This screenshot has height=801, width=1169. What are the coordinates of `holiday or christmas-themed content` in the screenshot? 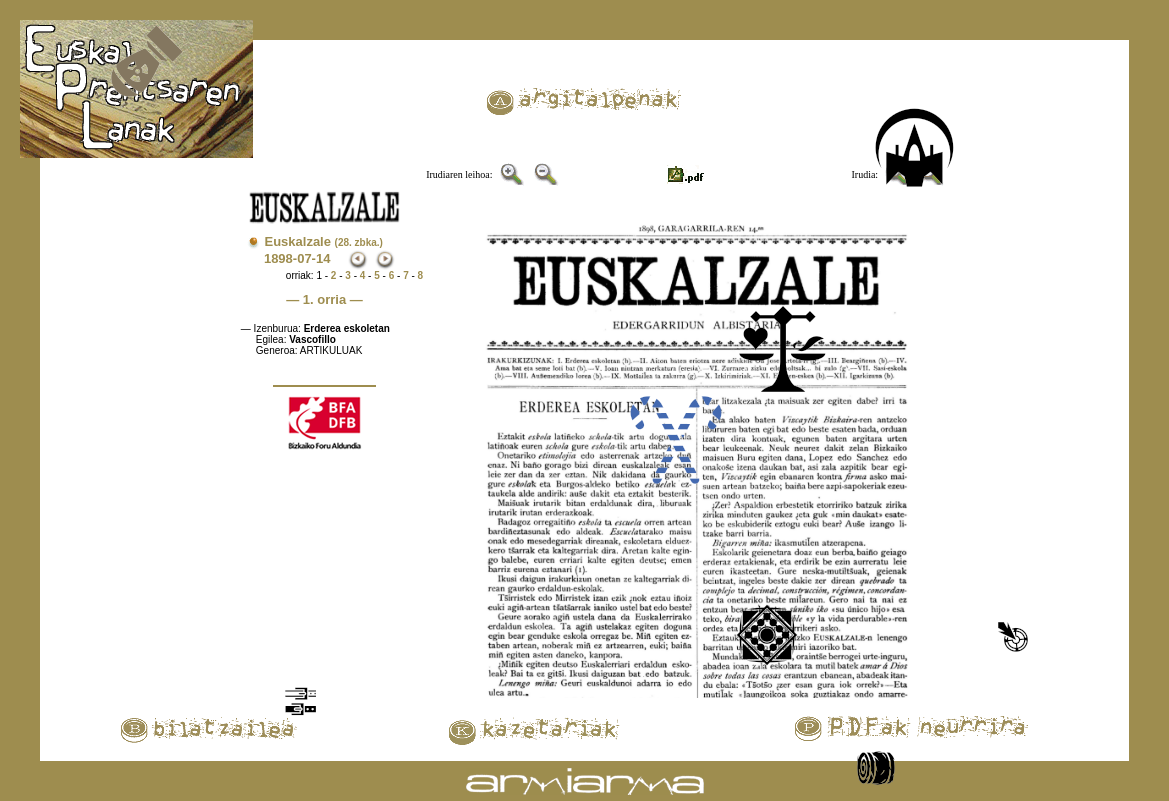 It's located at (676, 440).